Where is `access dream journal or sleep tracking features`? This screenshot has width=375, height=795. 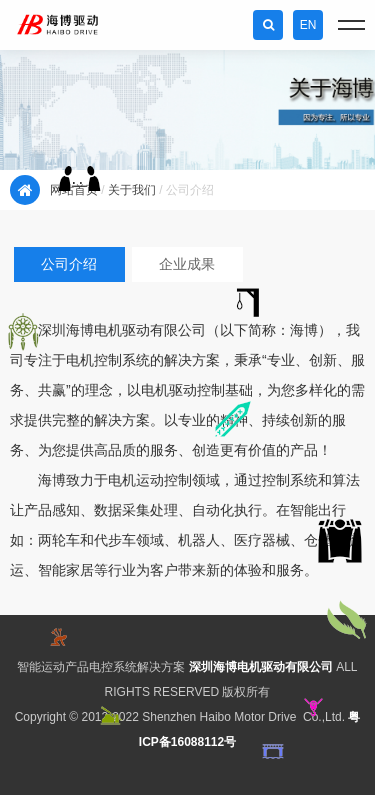 access dream journal or sleep tracking features is located at coordinates (23, 332).